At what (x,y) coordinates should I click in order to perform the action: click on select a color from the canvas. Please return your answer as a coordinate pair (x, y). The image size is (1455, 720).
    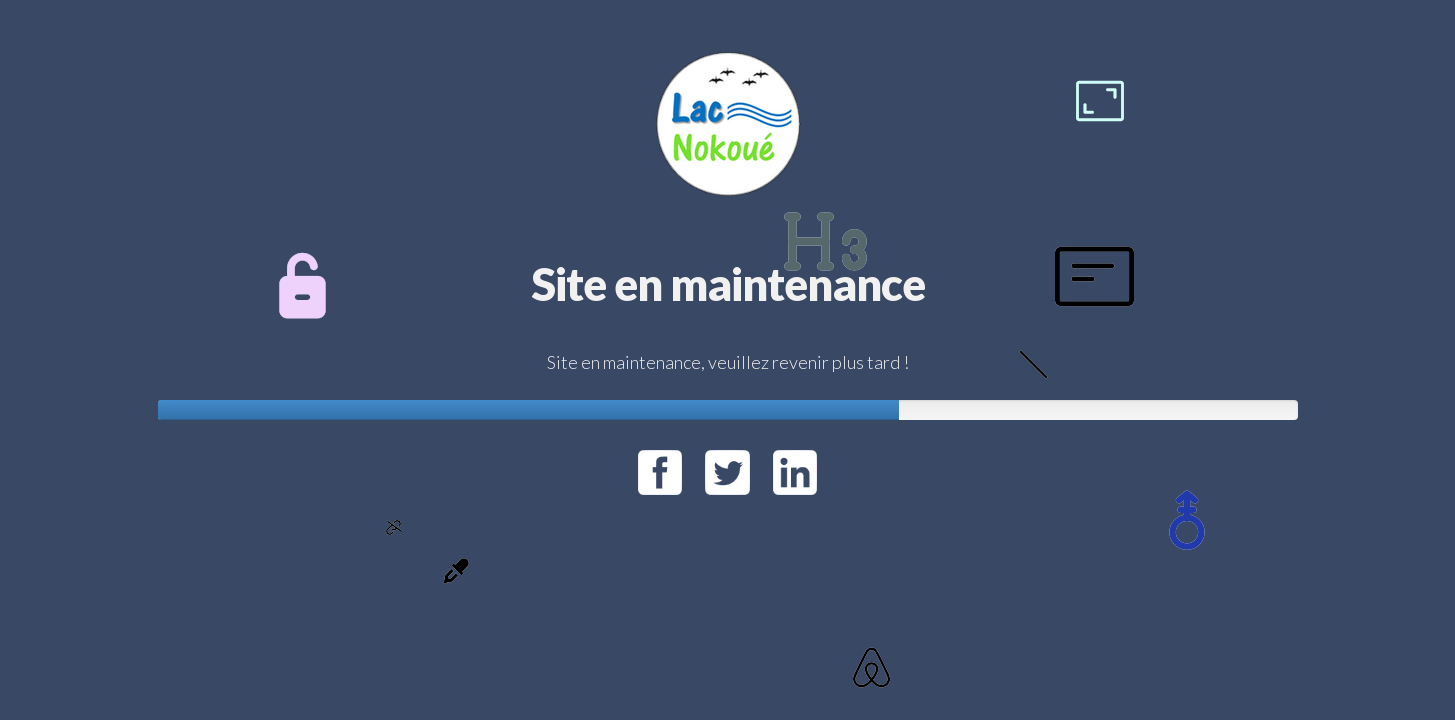
    Looking at the image, I should click on (456, 571).